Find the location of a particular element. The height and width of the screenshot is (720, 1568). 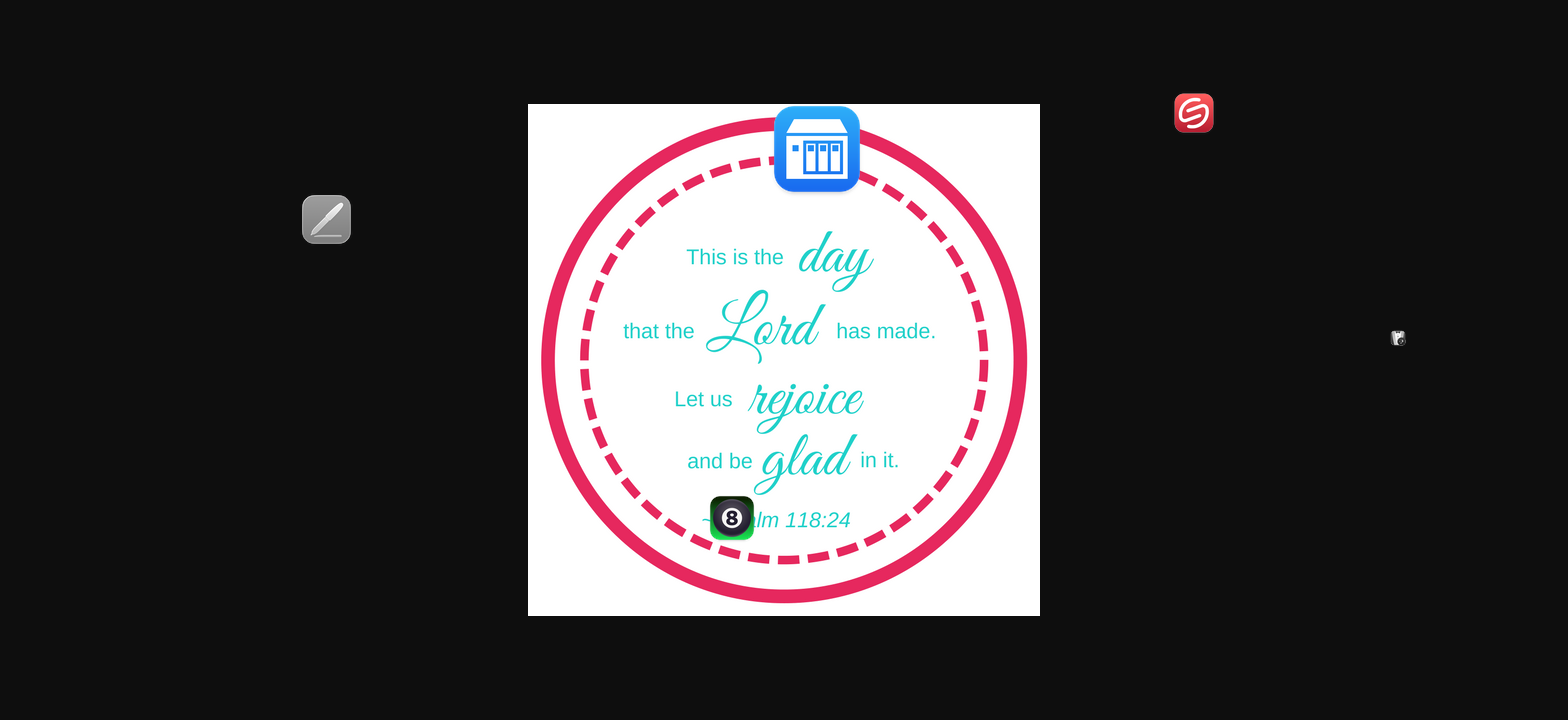

open smash file transfer app is located at coordinates (1194, 113).